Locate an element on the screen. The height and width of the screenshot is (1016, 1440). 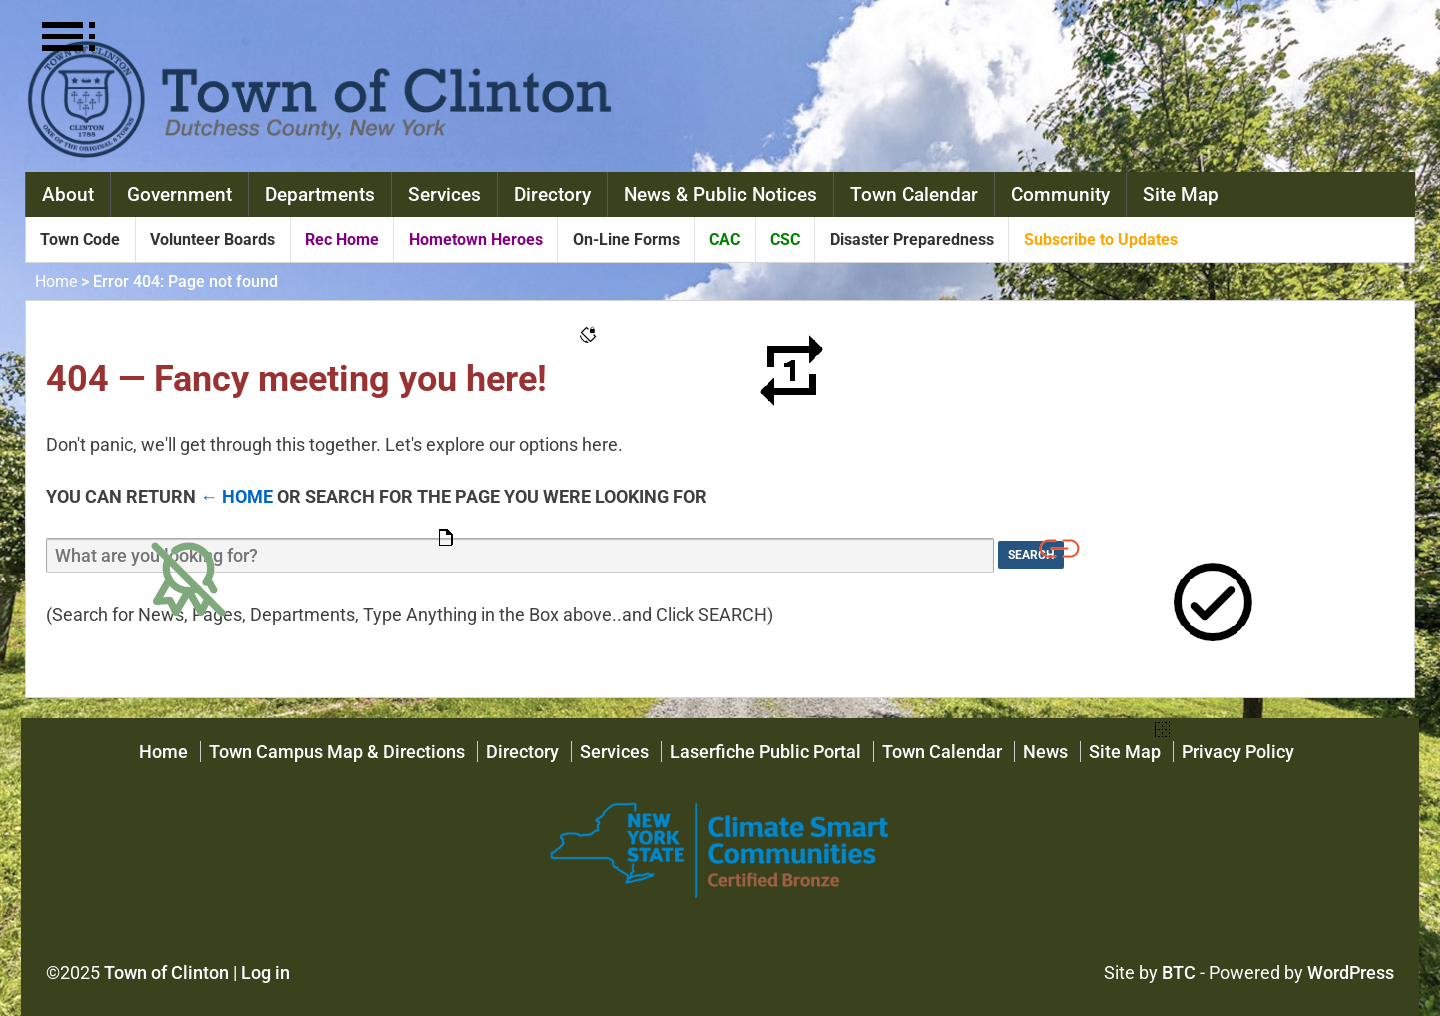
copy link to clipboard is located at coordinates (1059, 548).